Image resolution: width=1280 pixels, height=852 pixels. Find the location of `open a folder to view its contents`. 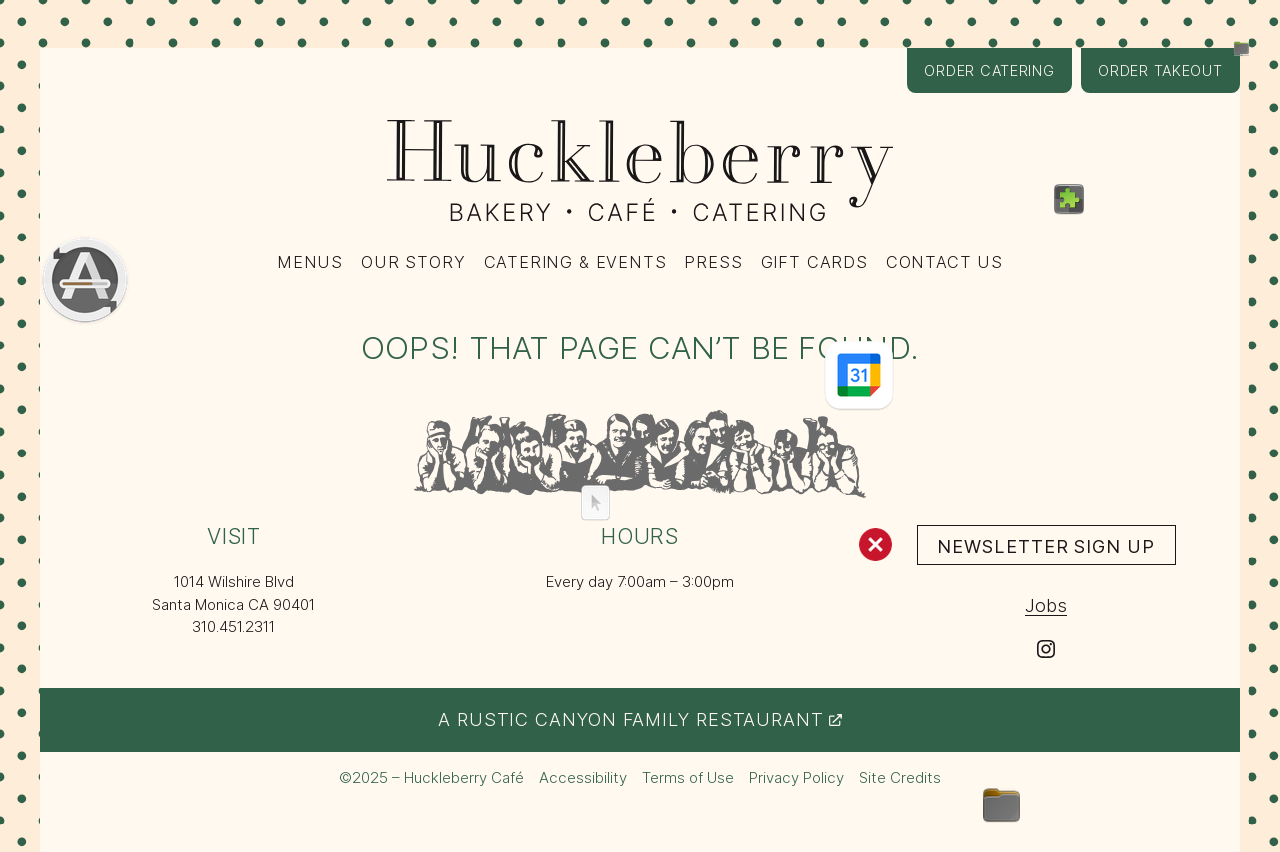

open a folder to view its contents is located at coordinates (1001, 804).